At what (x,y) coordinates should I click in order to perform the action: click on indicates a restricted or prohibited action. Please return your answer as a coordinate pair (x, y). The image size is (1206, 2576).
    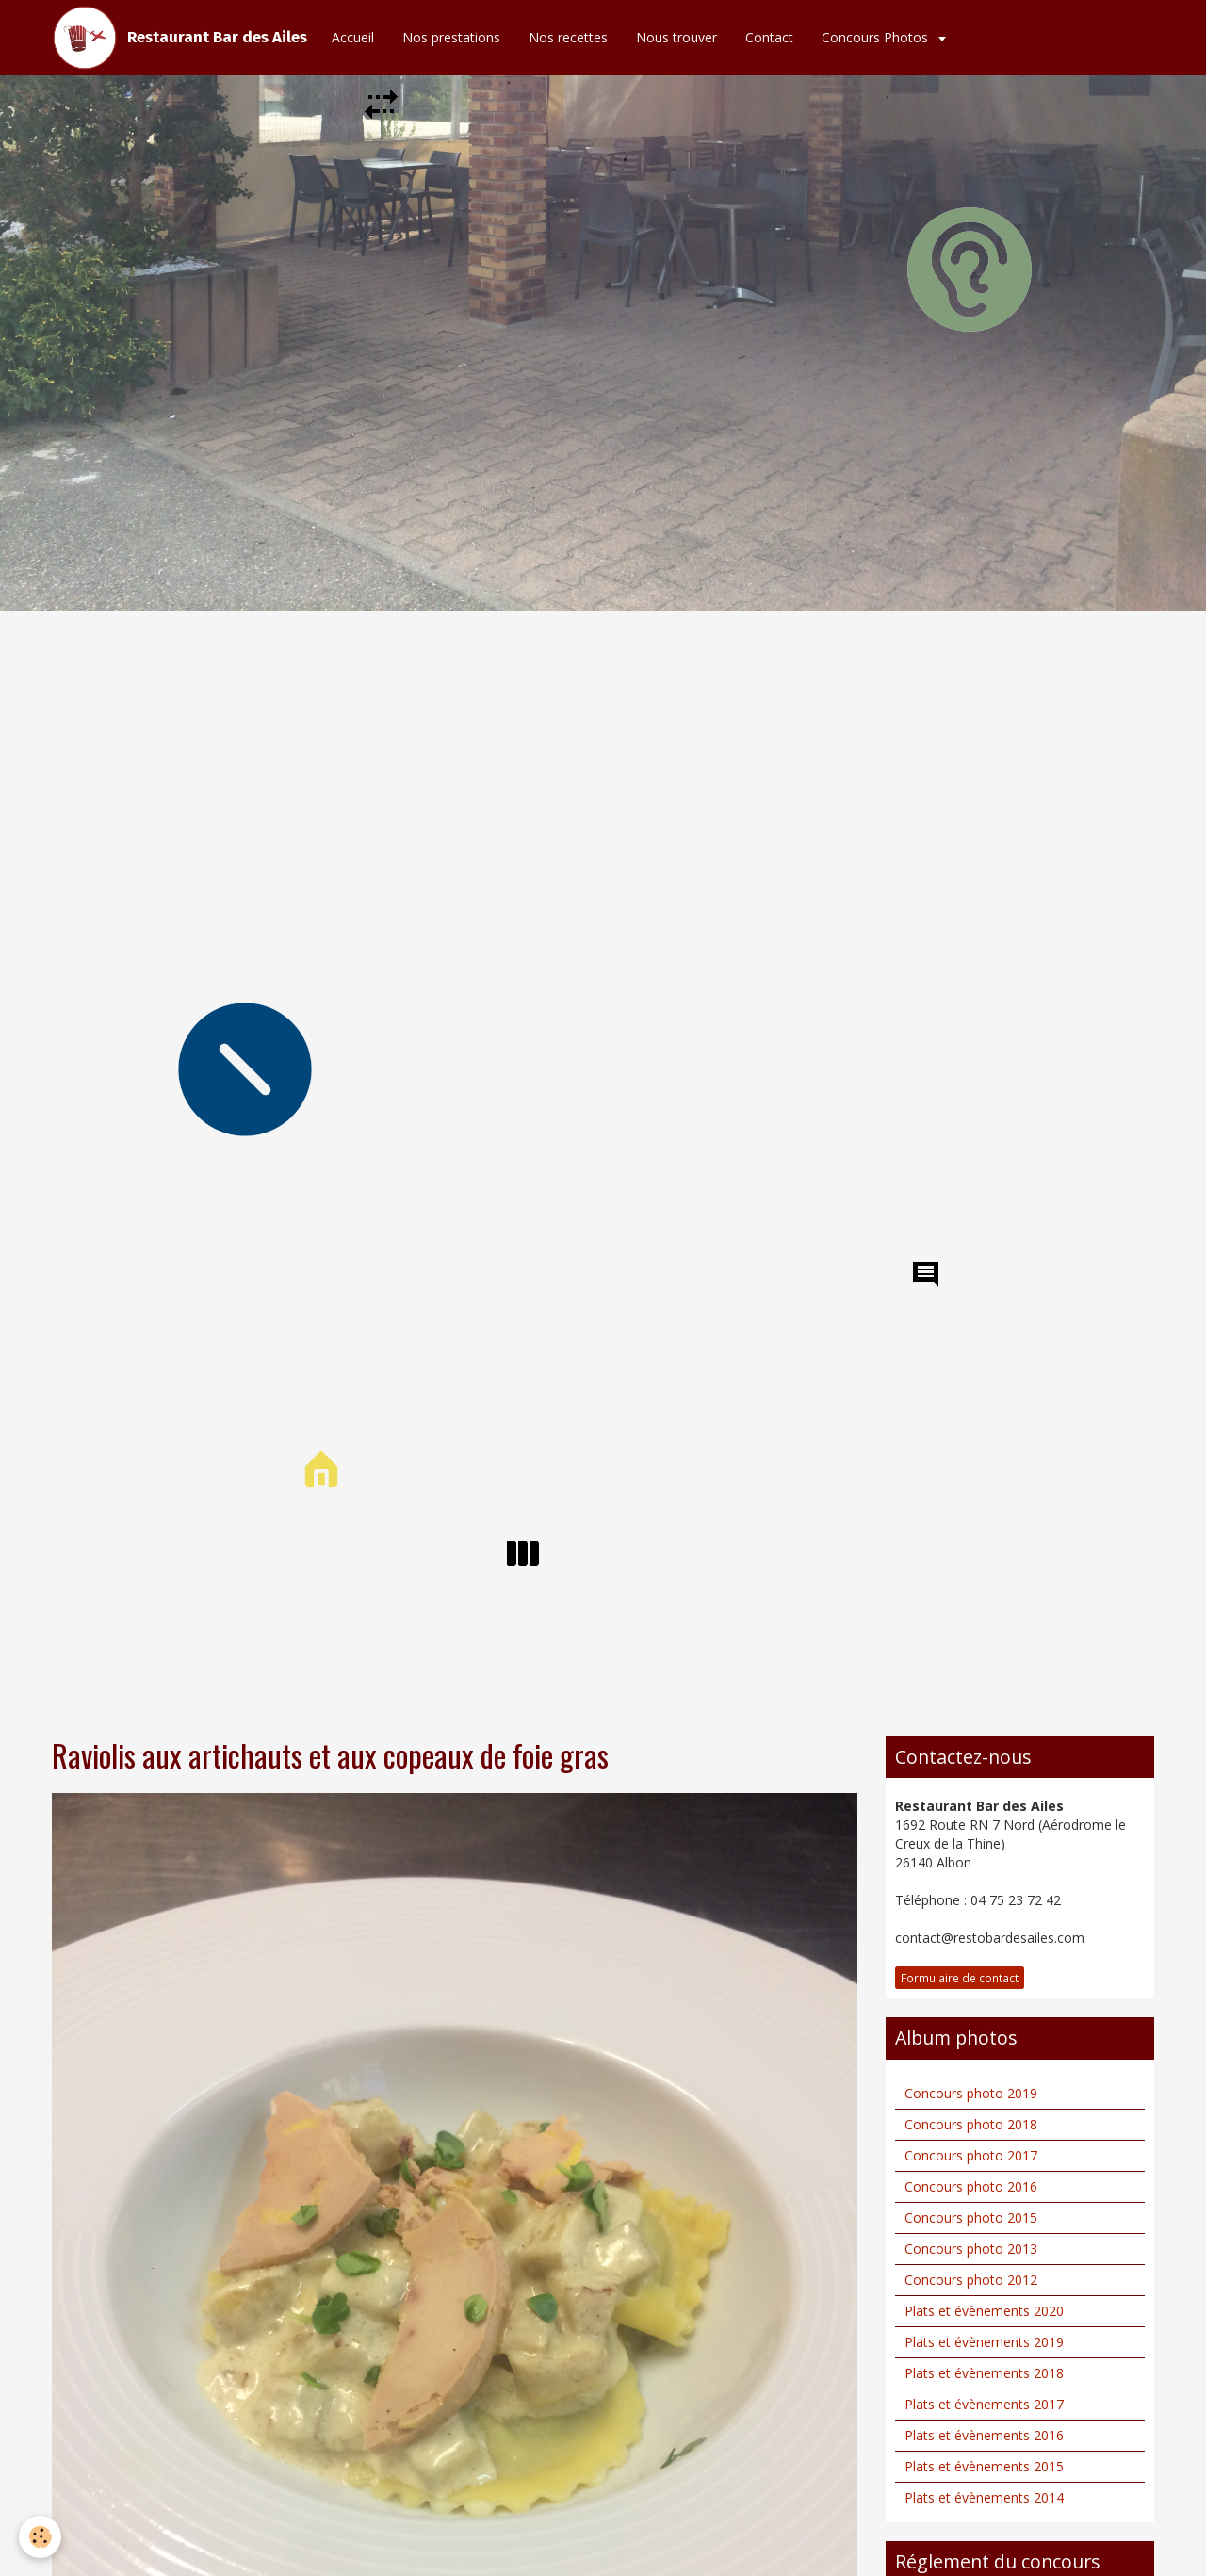
    Looking at the image, I should click on (245, 1069).